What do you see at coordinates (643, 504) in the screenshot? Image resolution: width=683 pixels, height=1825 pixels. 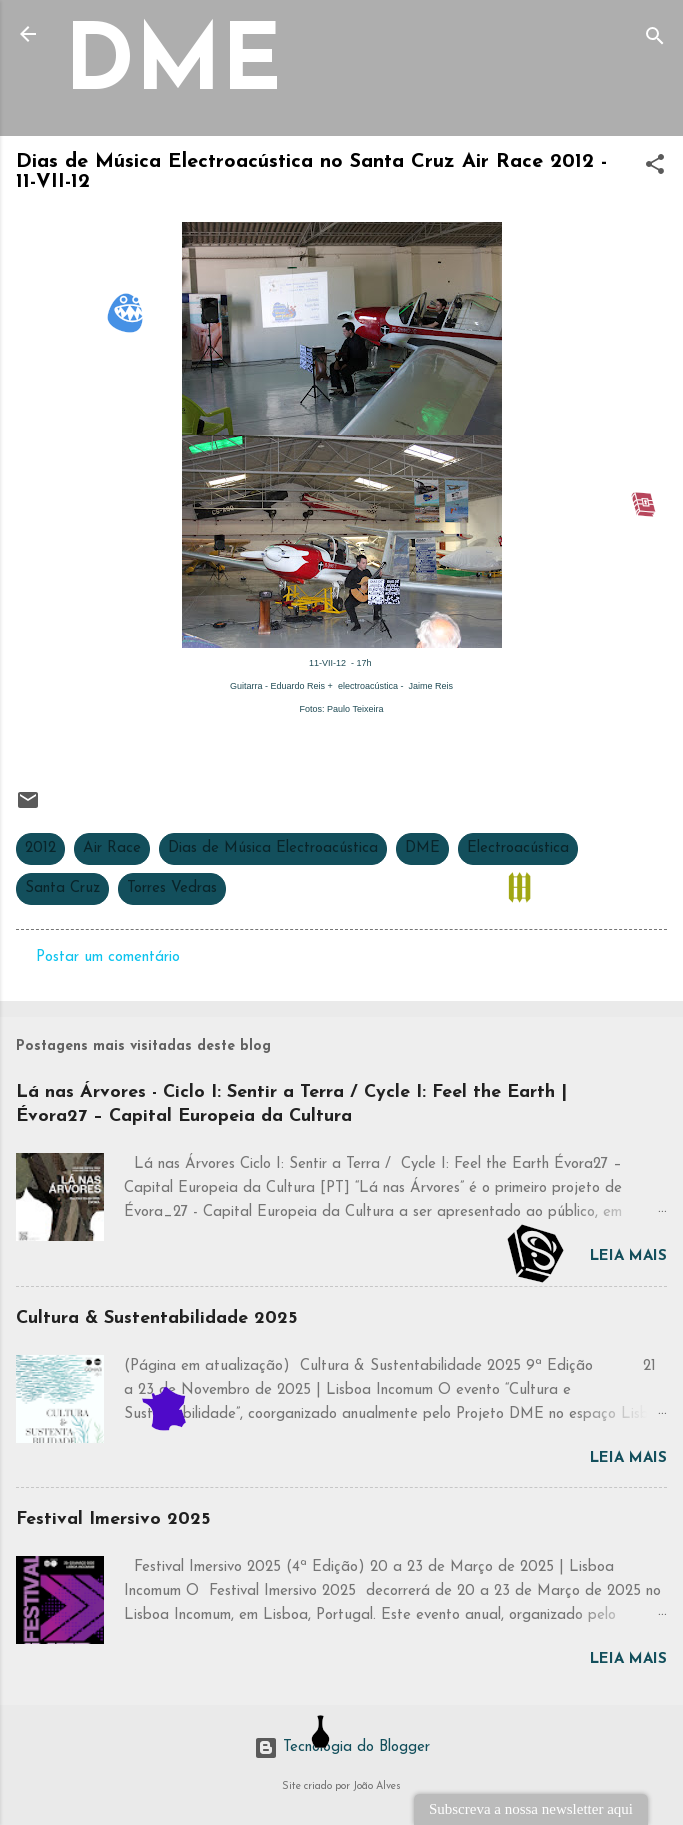 I see `access hidden or locked content` at bounding box center [643, 504].